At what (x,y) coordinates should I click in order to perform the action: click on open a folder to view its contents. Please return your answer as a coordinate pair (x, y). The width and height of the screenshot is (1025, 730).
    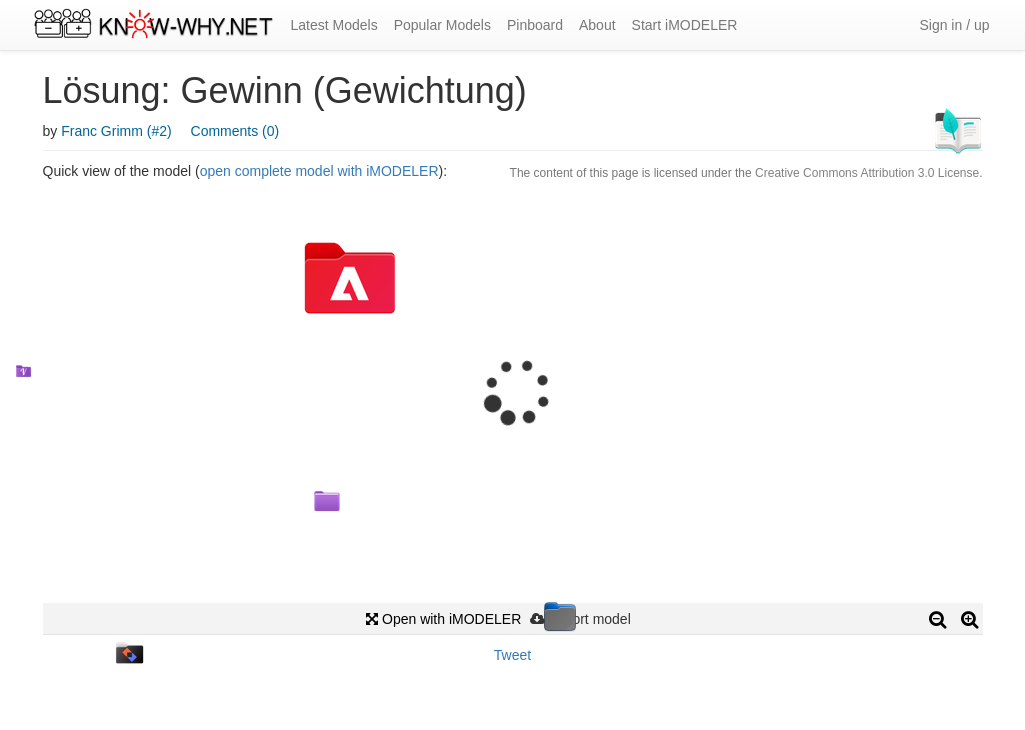
    Looking at the image, I should click on (327, 501).